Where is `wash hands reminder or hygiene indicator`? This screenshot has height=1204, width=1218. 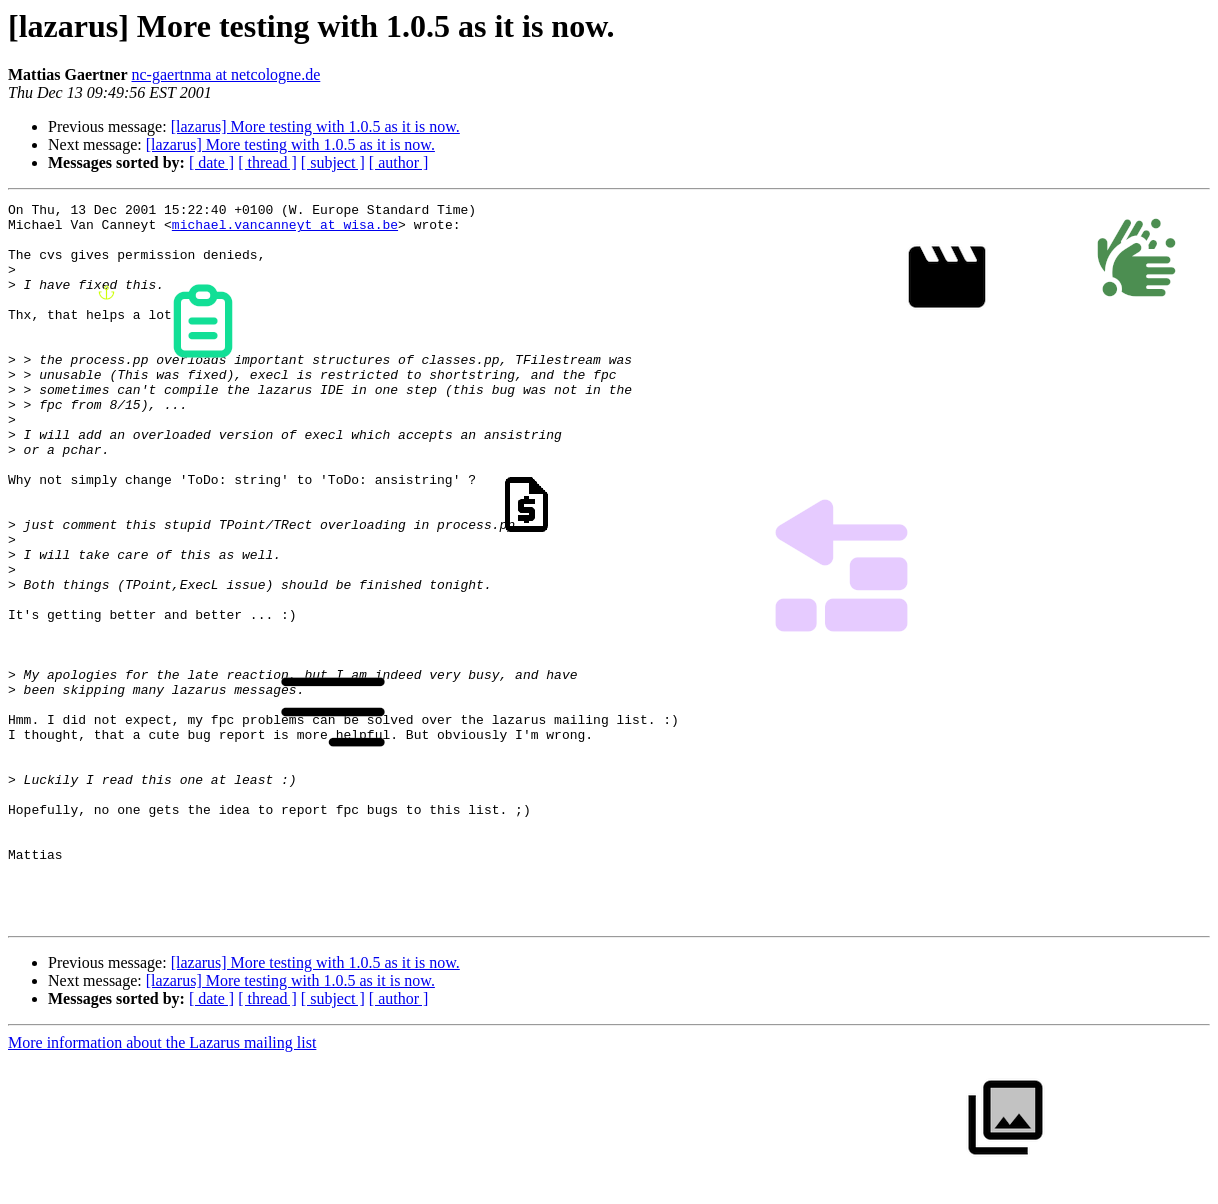 wash hands reminder or hygiene indicator is located at coordinates (1136, 257).